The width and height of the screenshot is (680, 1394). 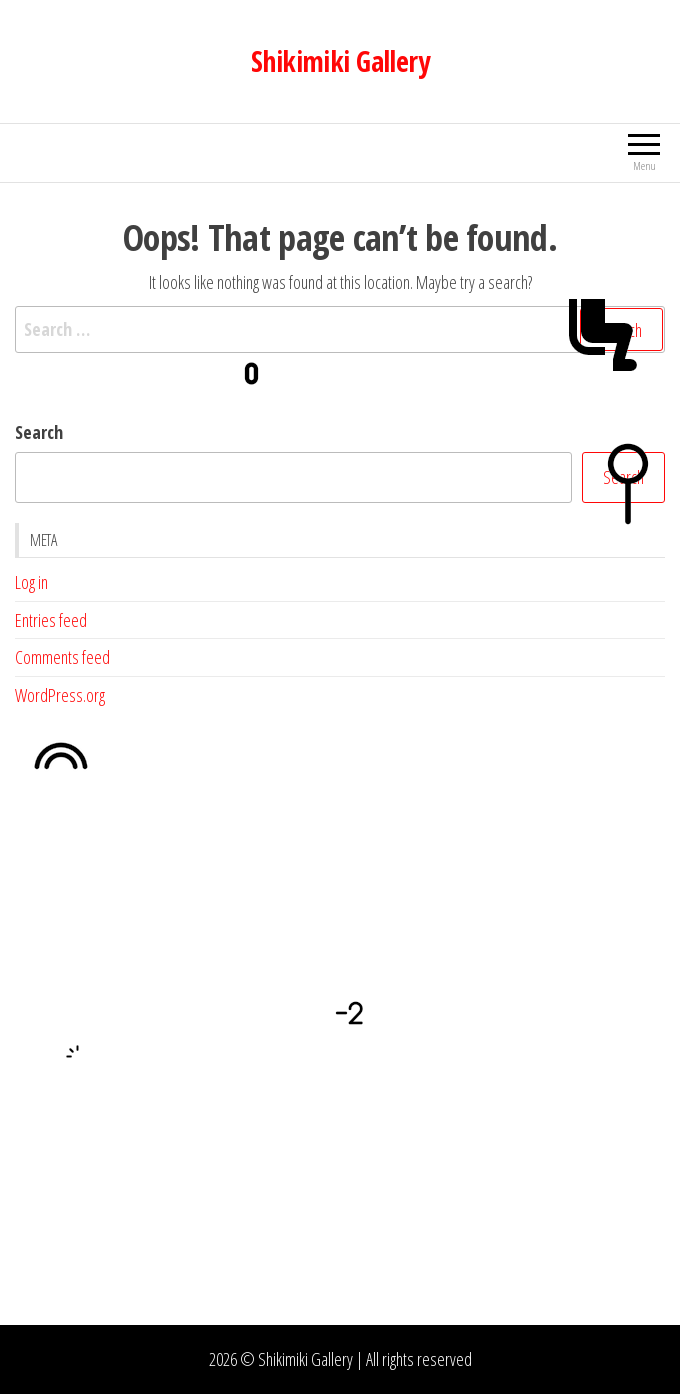 What do you see at coordinates (251, 373) in the screenshot?
I see `indicates zero items or empty count` at bounding box center [251, 373].